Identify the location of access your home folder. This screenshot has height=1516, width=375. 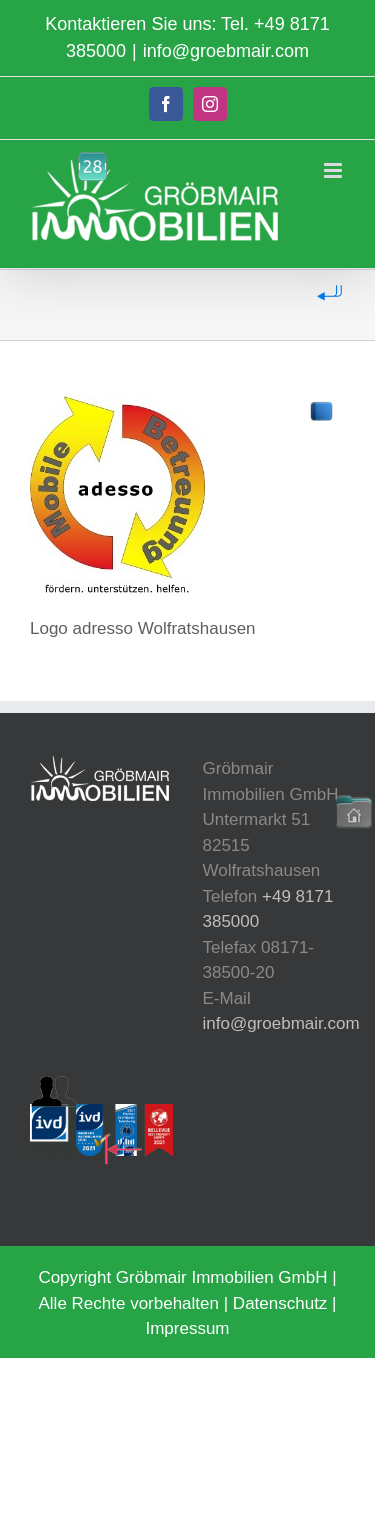
(354, 811).